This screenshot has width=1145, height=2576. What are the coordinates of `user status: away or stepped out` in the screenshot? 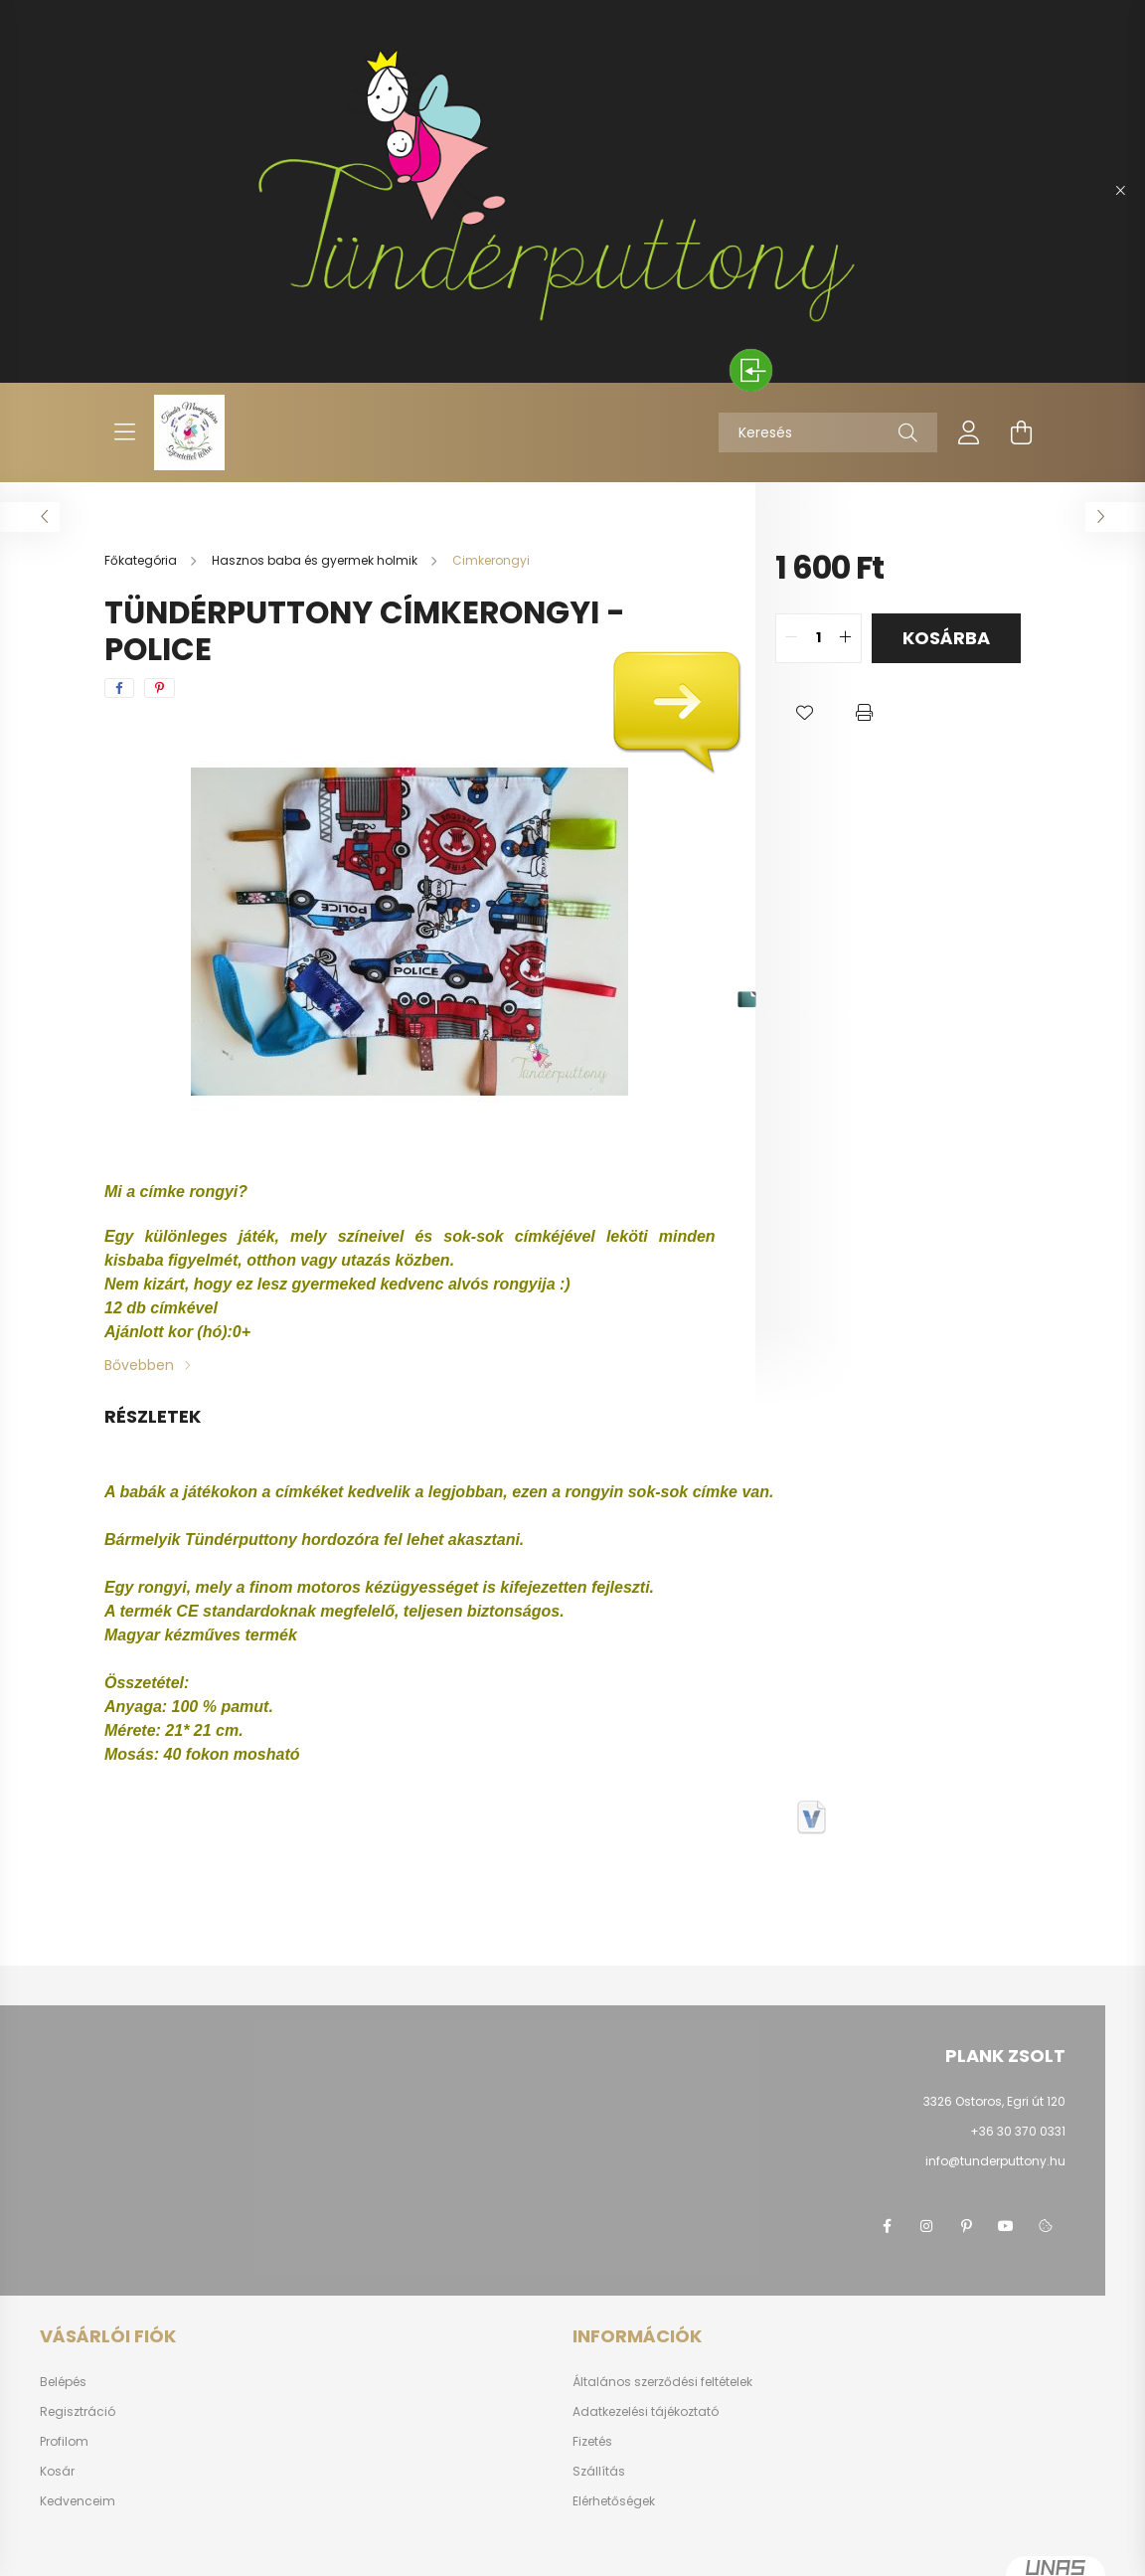 It's located at (678, 711).